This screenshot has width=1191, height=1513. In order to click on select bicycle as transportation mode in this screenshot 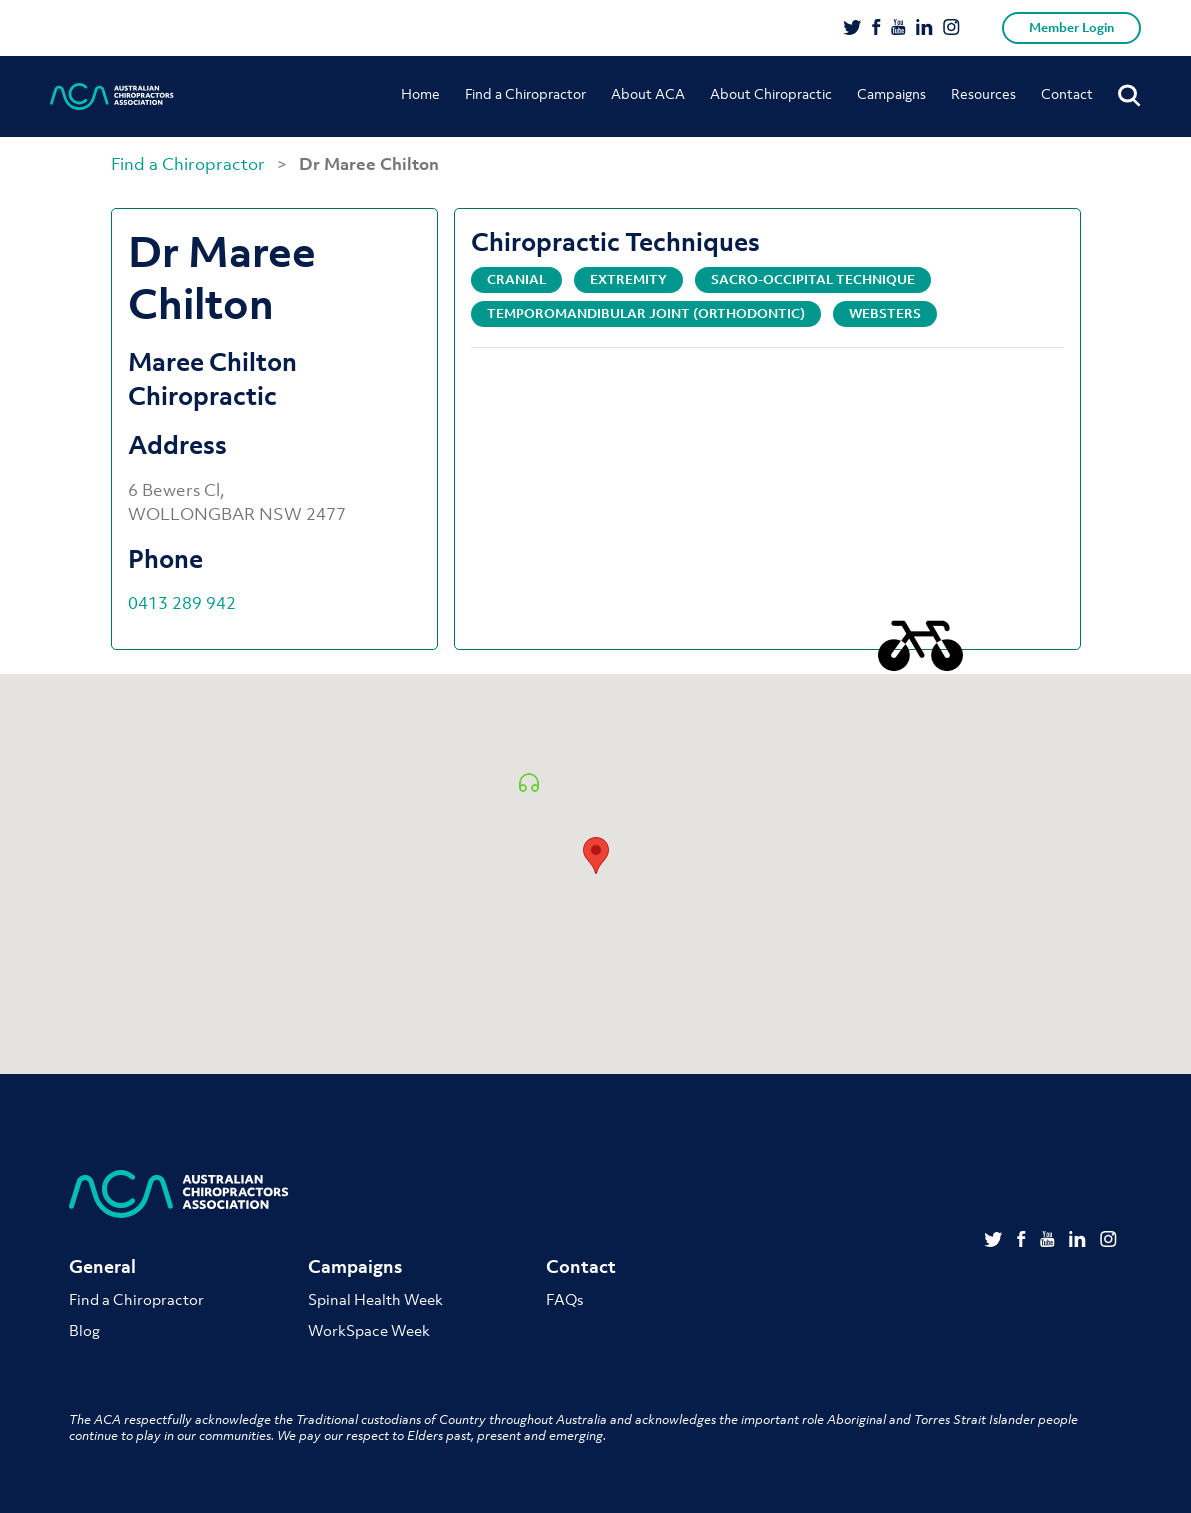, I will do `click(920, 644)`.